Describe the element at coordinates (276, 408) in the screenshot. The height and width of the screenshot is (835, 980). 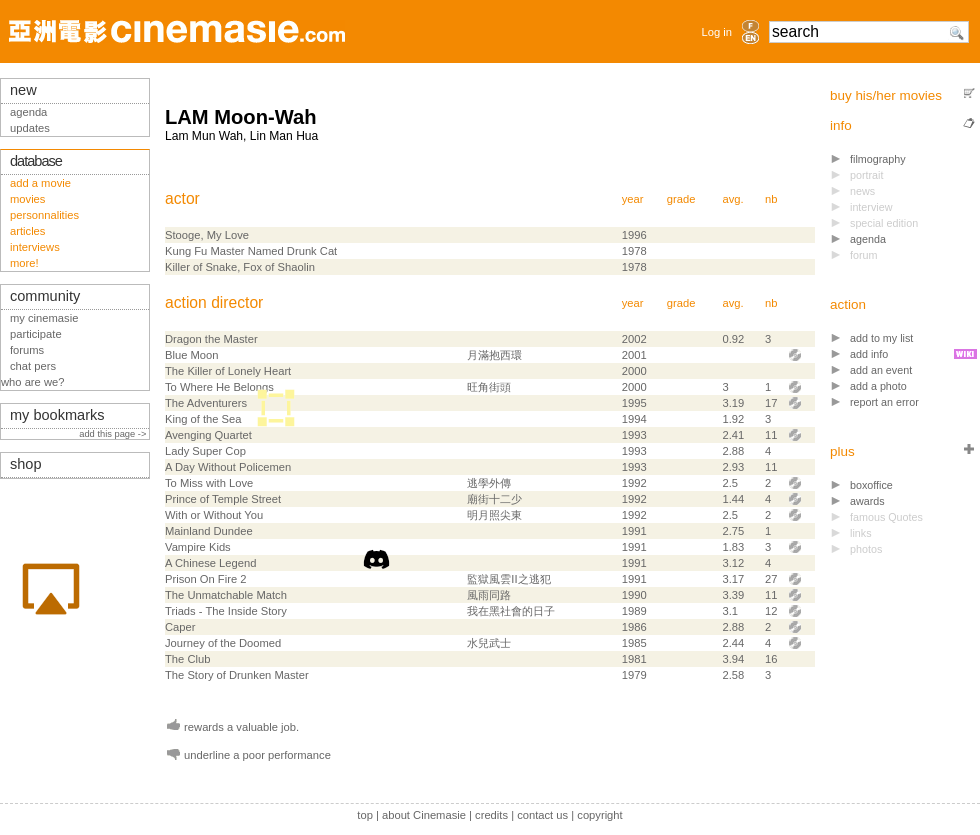
I see `access shape tools or drawing options` at that location.